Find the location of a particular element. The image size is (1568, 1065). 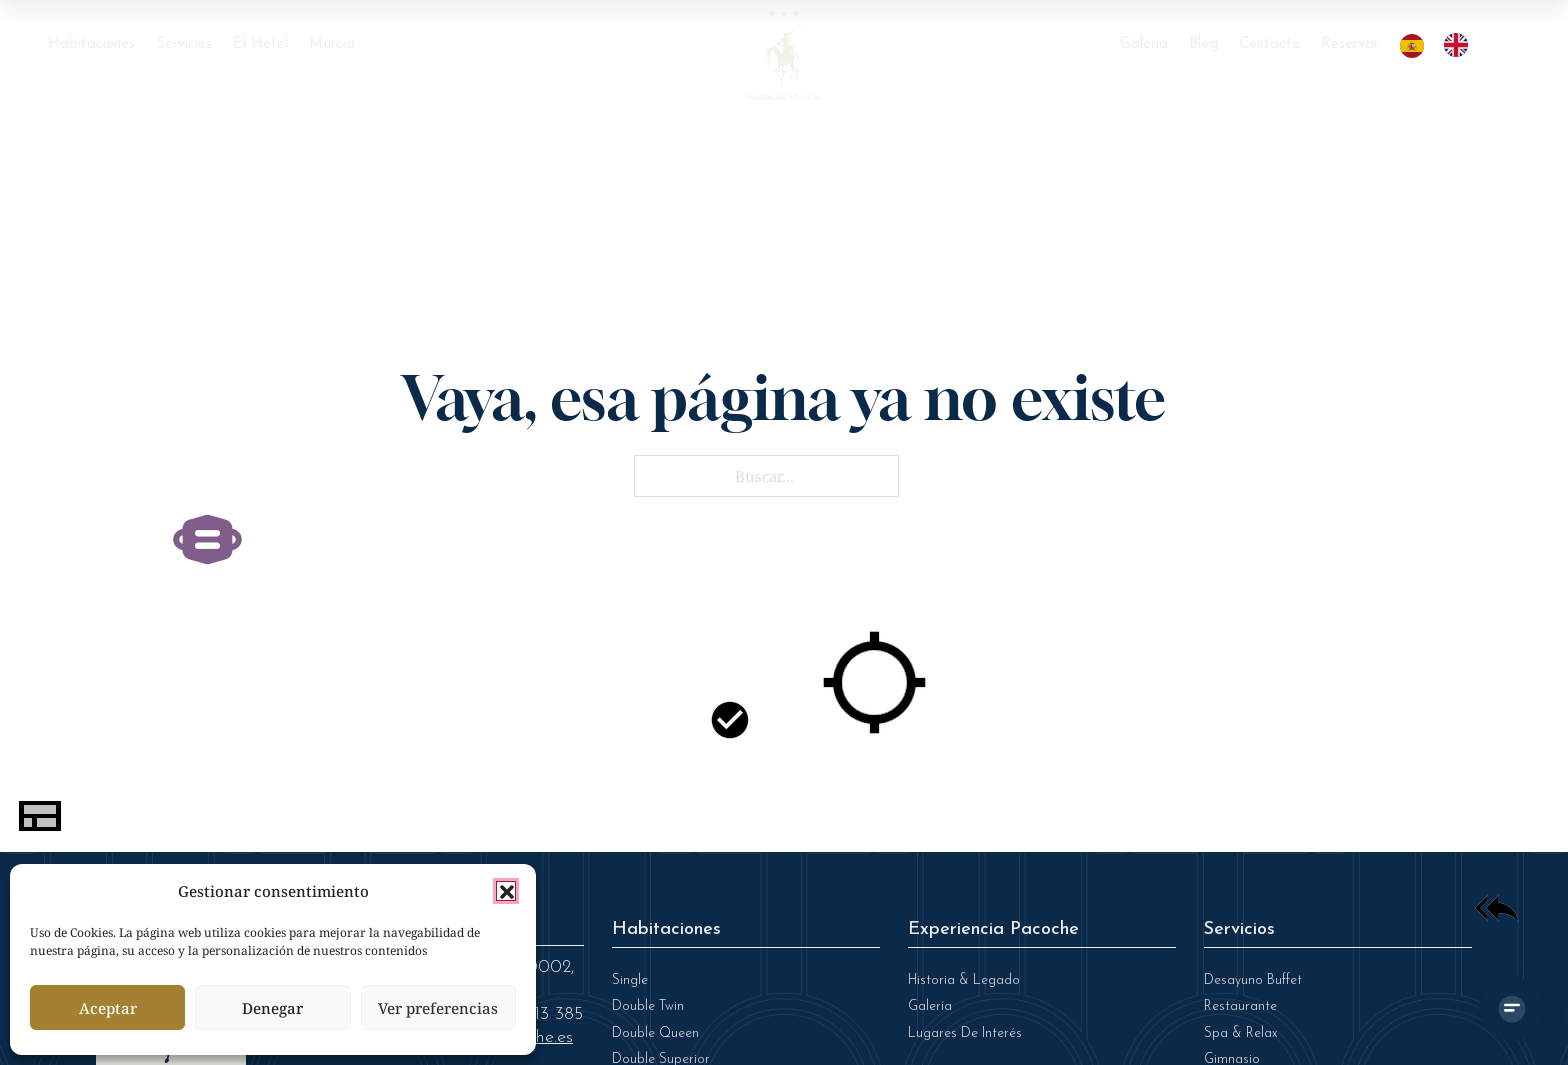

switch to compact view layout is located at coordinates (39, 816).